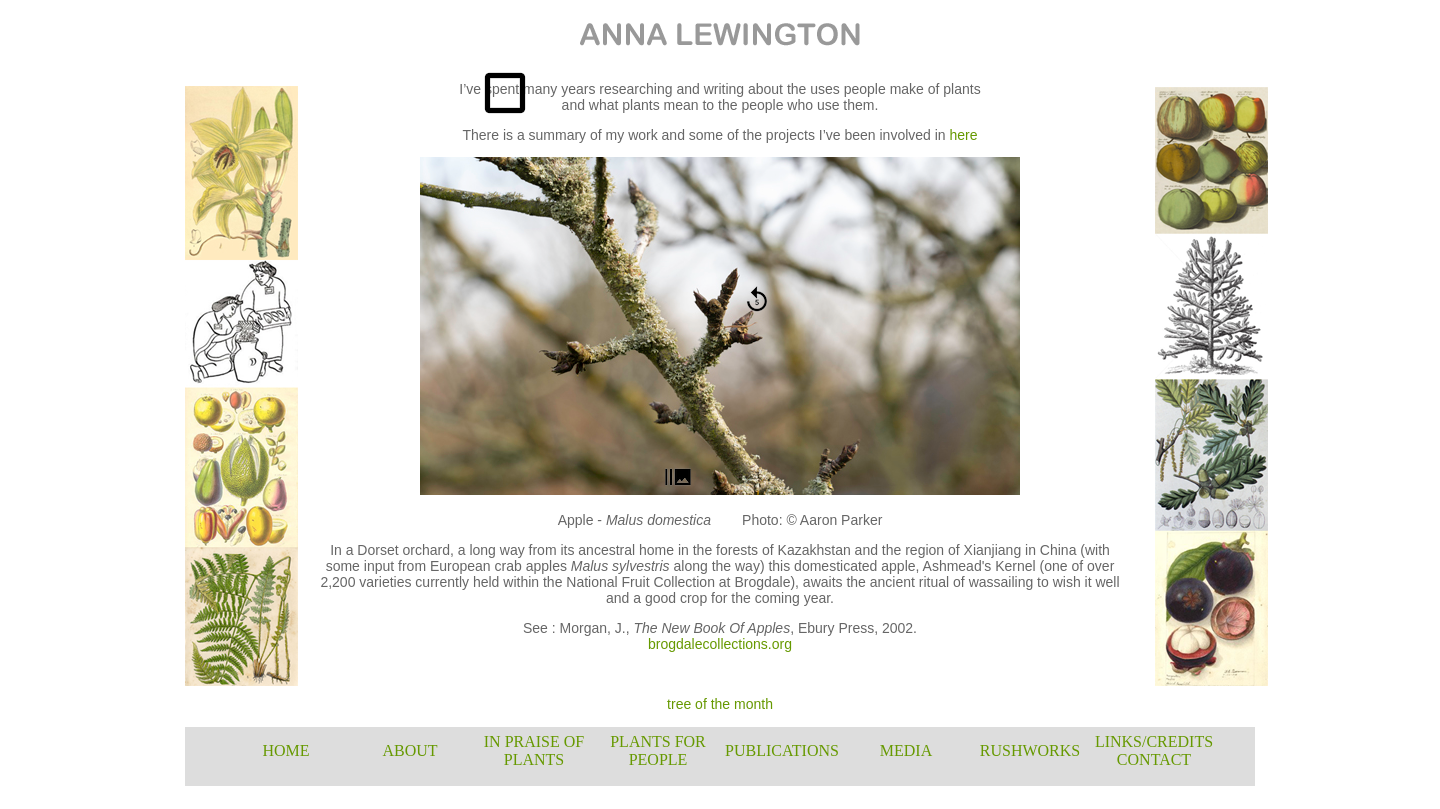 This screenshot has width=1440, height=809. Describe the element at coordinates (757, 300) in the screenshot. I see `skip back 5 seconds in playback` at that location.